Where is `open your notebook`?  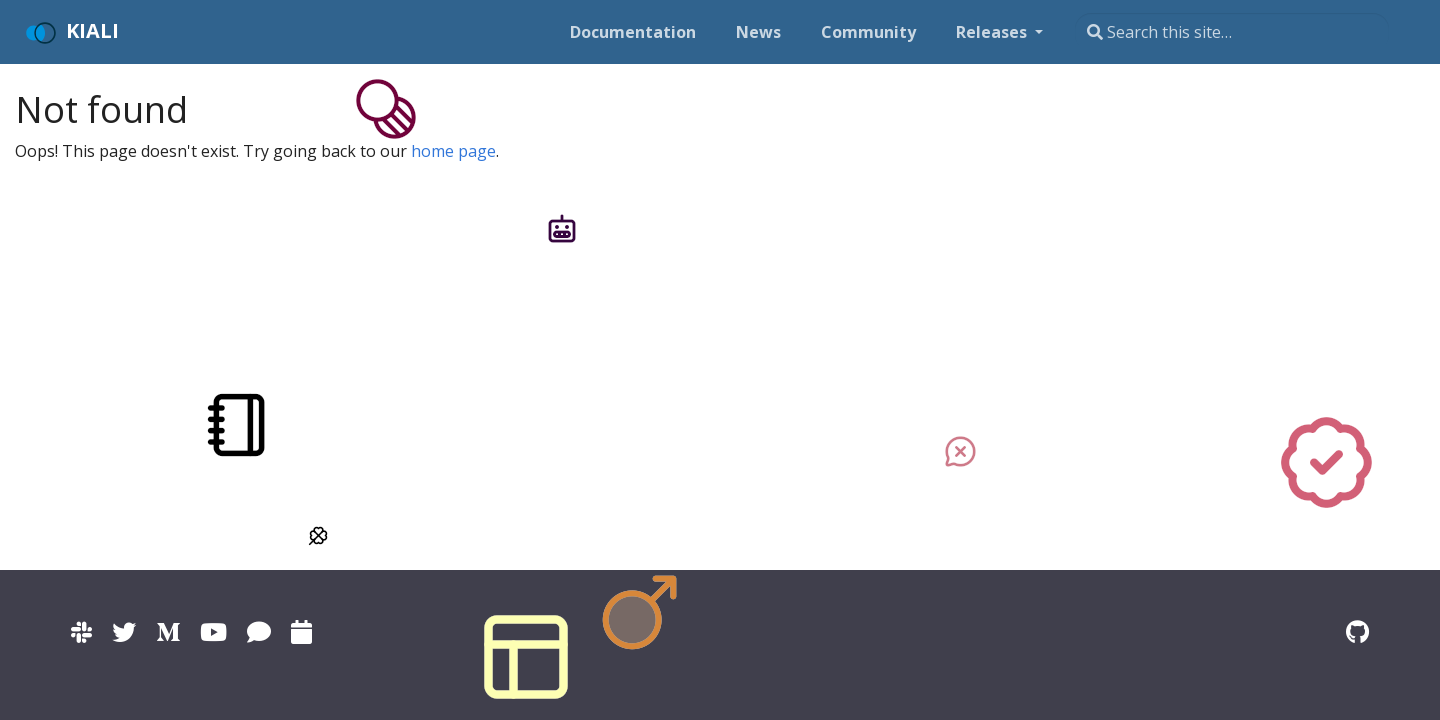
open your notebook is located at coordinates (239, 425).